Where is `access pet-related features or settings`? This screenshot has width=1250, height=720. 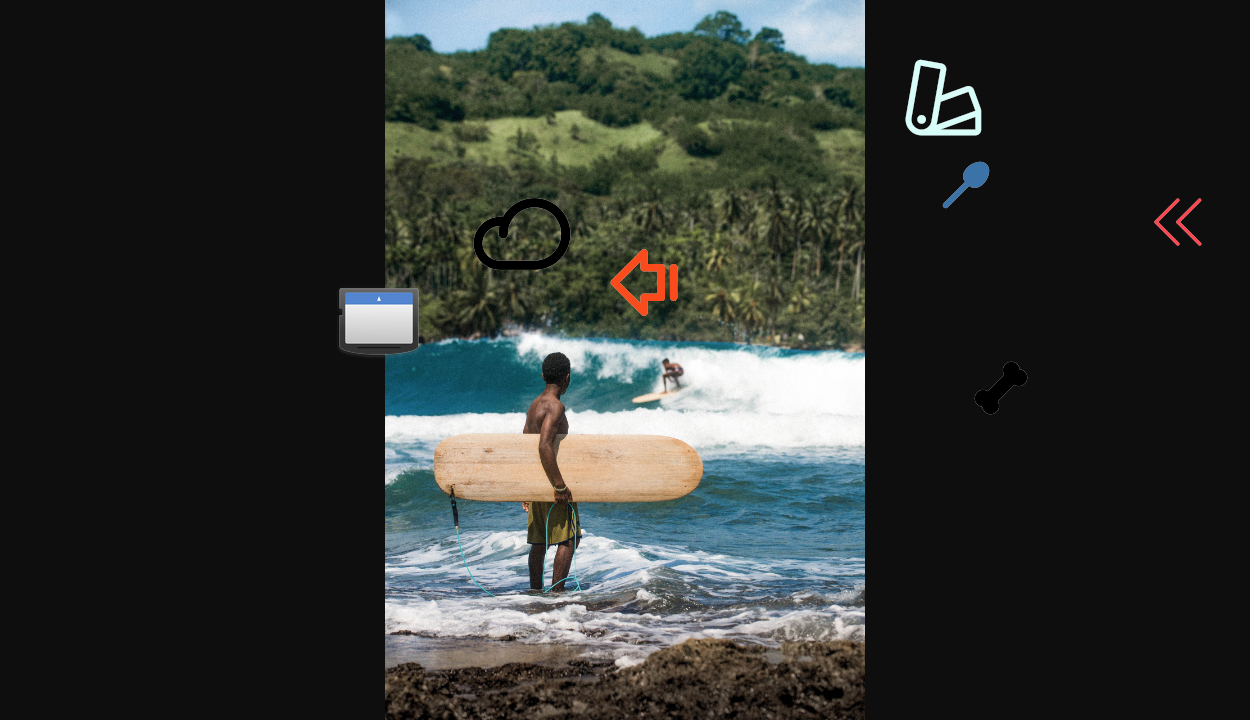 access pet-related features or settings is located at coordinates (1001, 388).